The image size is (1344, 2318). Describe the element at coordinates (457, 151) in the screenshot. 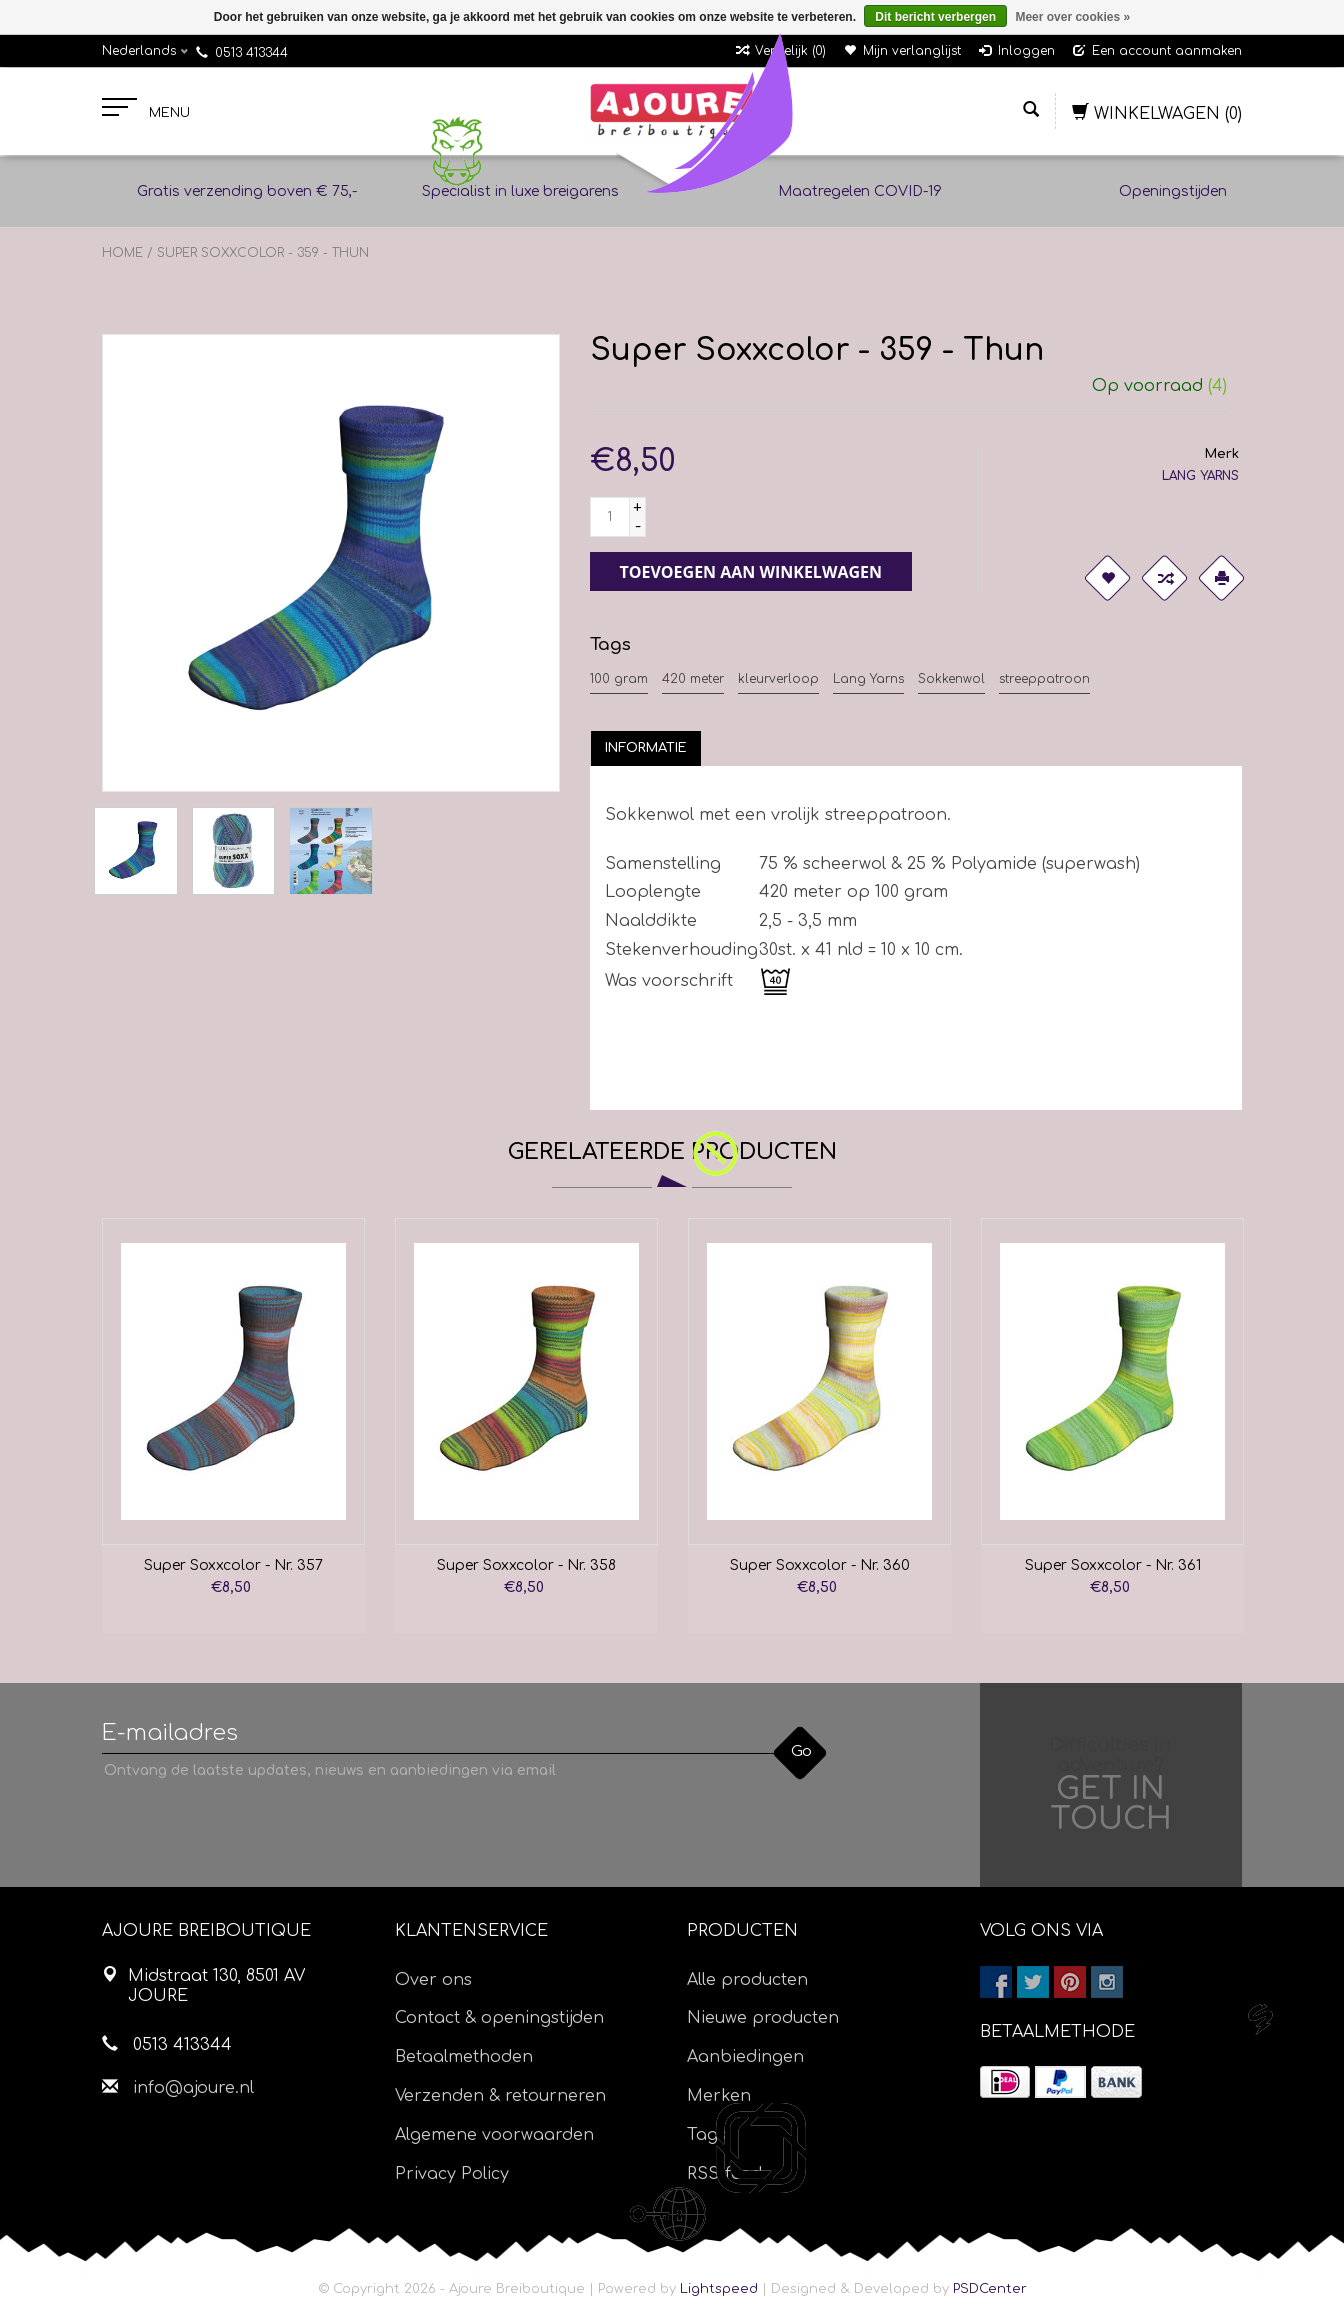

I see `grunt javascript task runner logo` at that location.